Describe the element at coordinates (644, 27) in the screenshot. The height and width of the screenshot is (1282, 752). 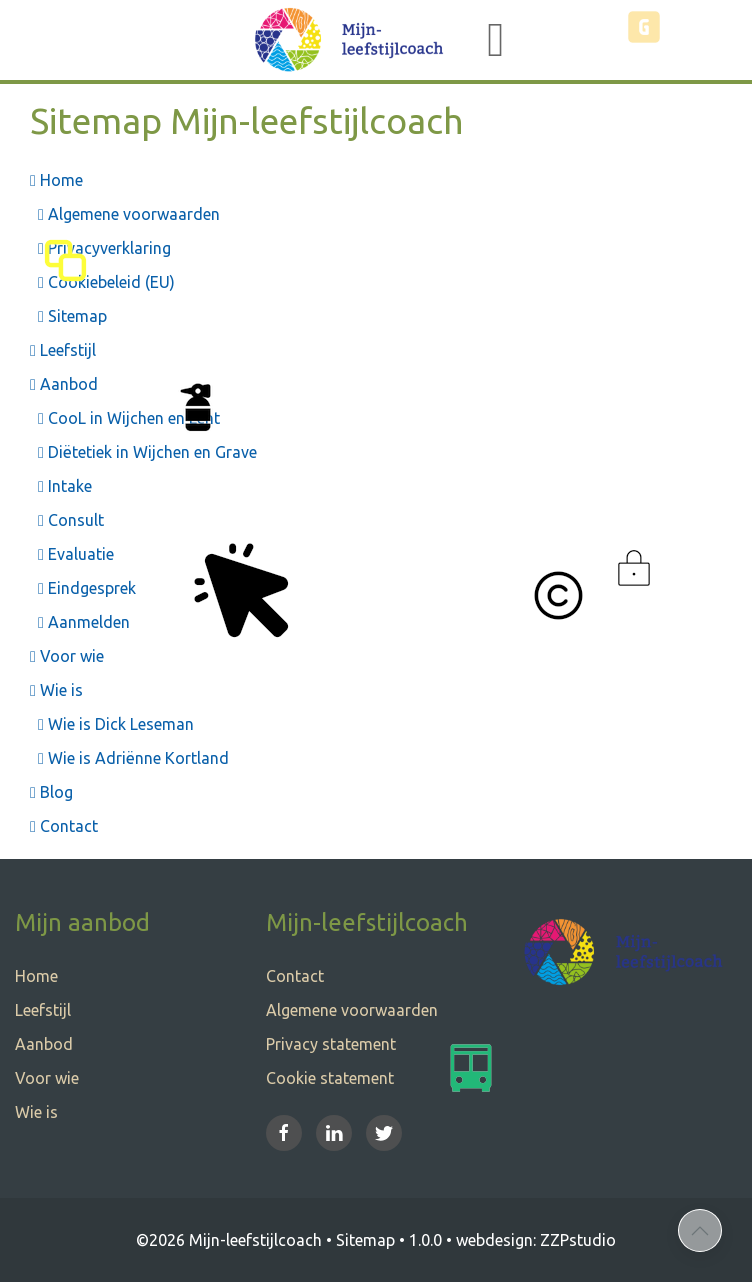
I see `google or gmail app shortcut` at that location.